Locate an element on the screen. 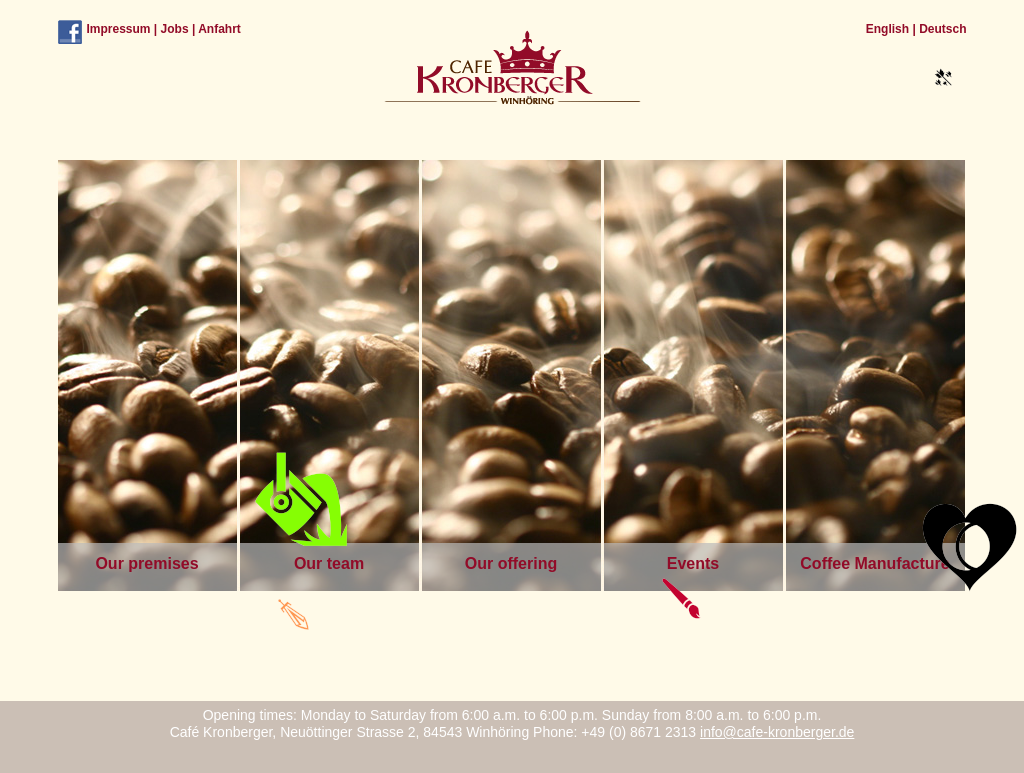 This screenshot has height=773, width=1024. pour molten metal in a crafting game is located at coordinates (300, 499).